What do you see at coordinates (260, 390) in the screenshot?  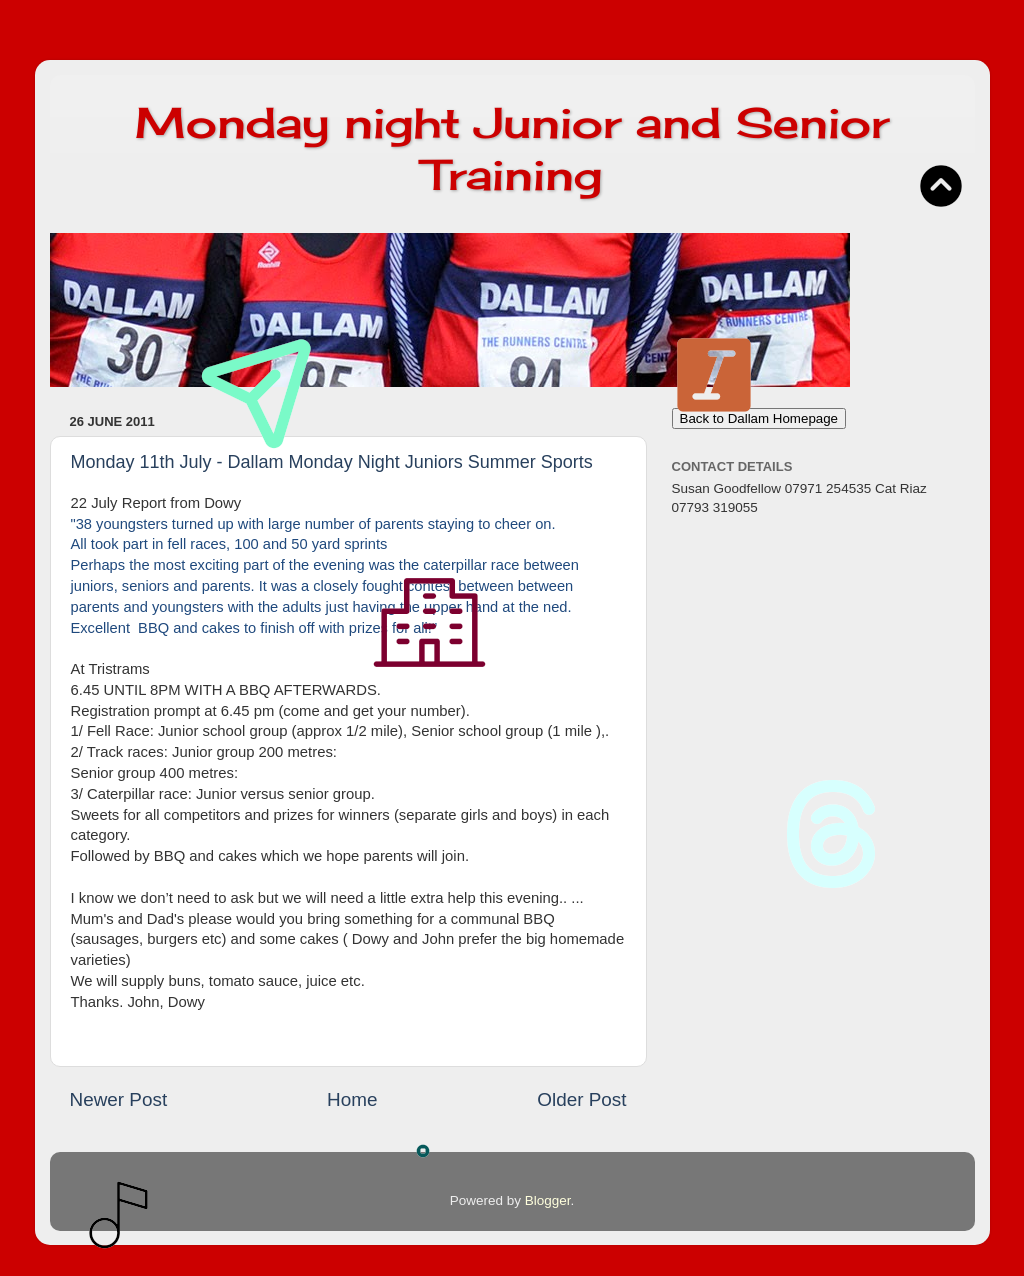 I see `send a message` at bounding box center [260, 390].